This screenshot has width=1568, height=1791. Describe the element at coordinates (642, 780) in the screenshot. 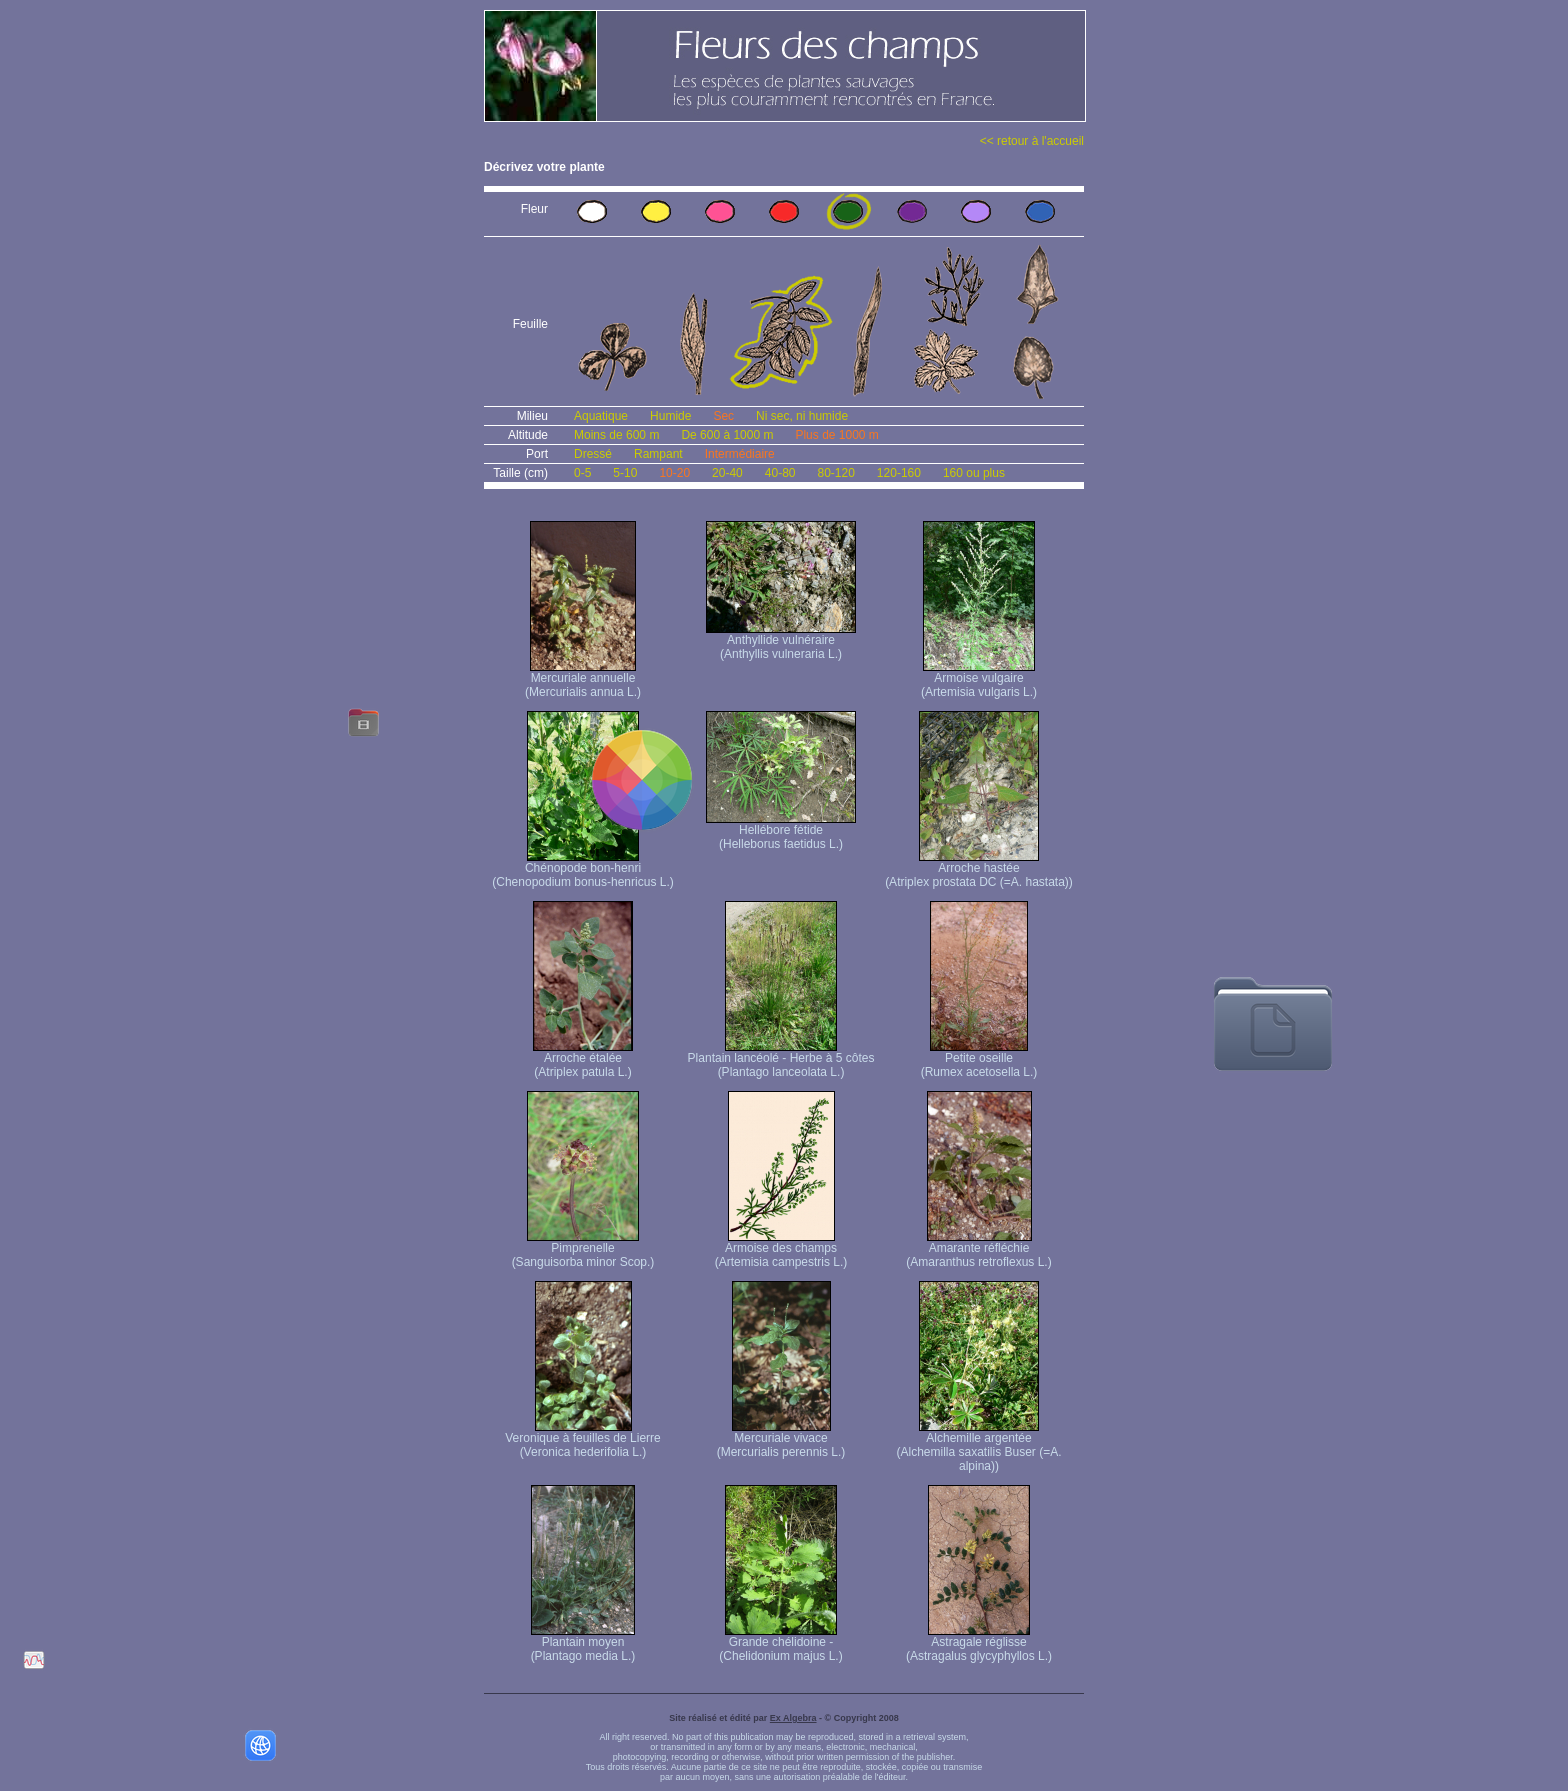

I see `open color management settings` at that location.